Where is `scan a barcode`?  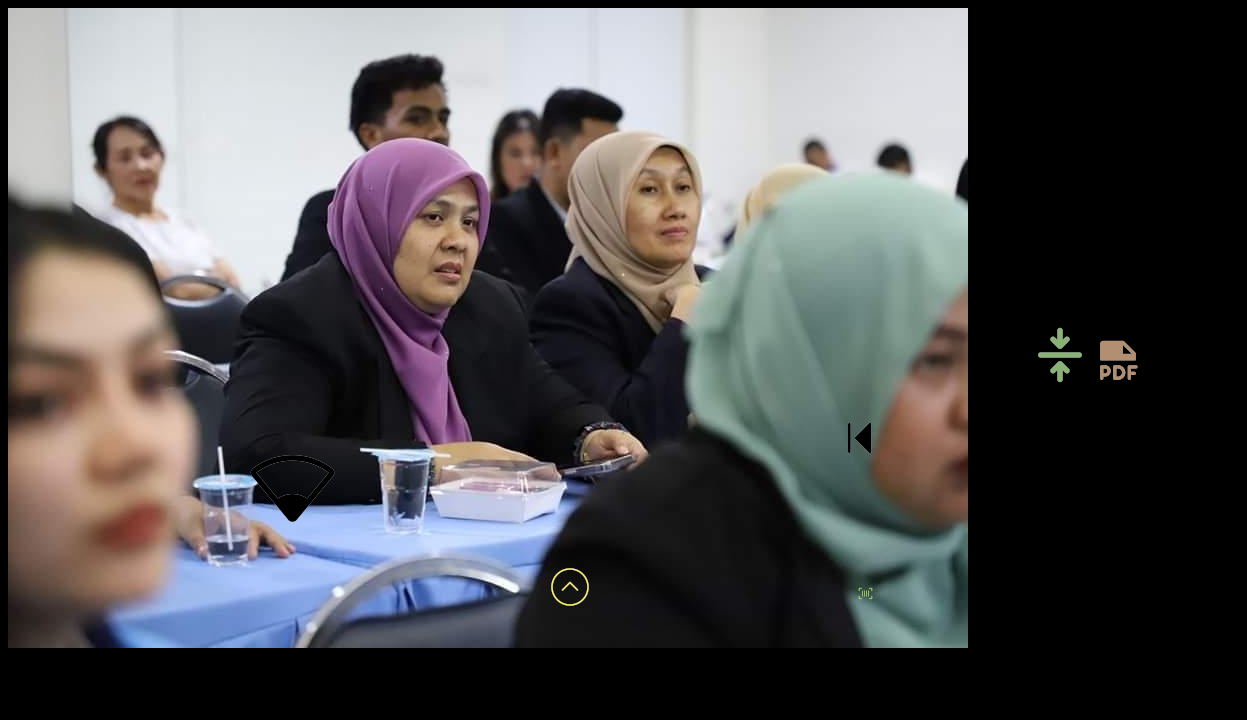 scan a barcode is located at coordinates (865, 593).